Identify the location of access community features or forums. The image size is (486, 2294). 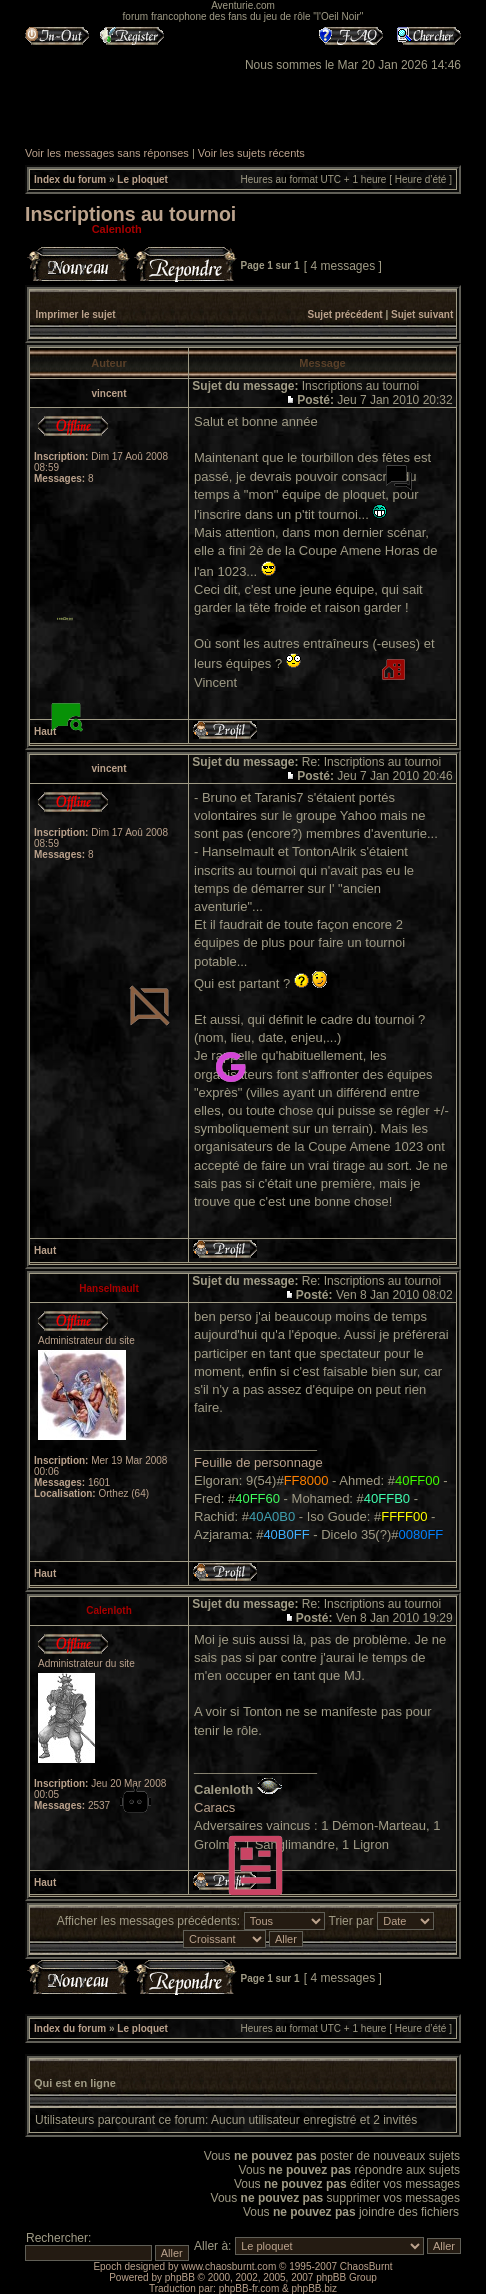
(393, 669).